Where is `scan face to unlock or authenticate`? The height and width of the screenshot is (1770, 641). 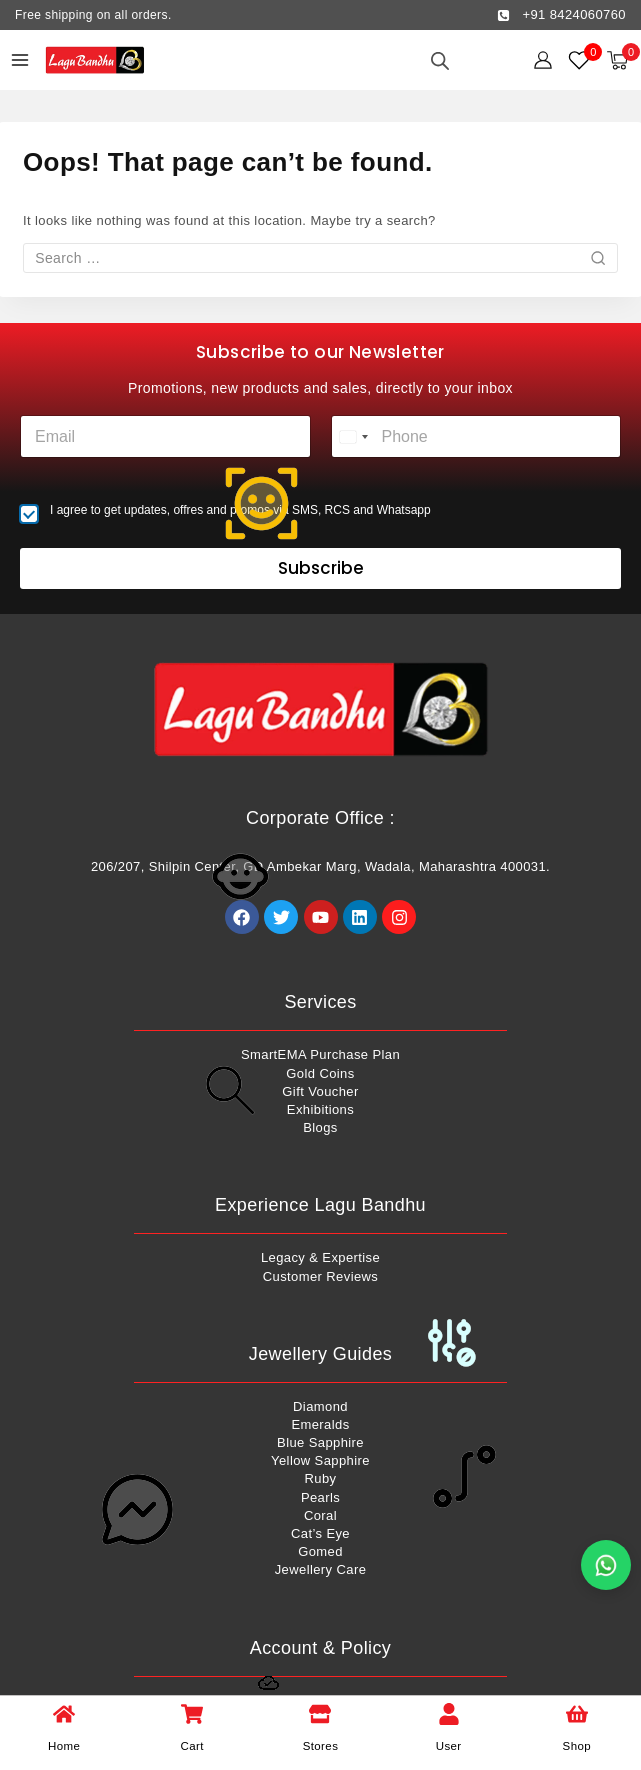
scan face to unlock or authenticate is located at coordinates (261, 503).